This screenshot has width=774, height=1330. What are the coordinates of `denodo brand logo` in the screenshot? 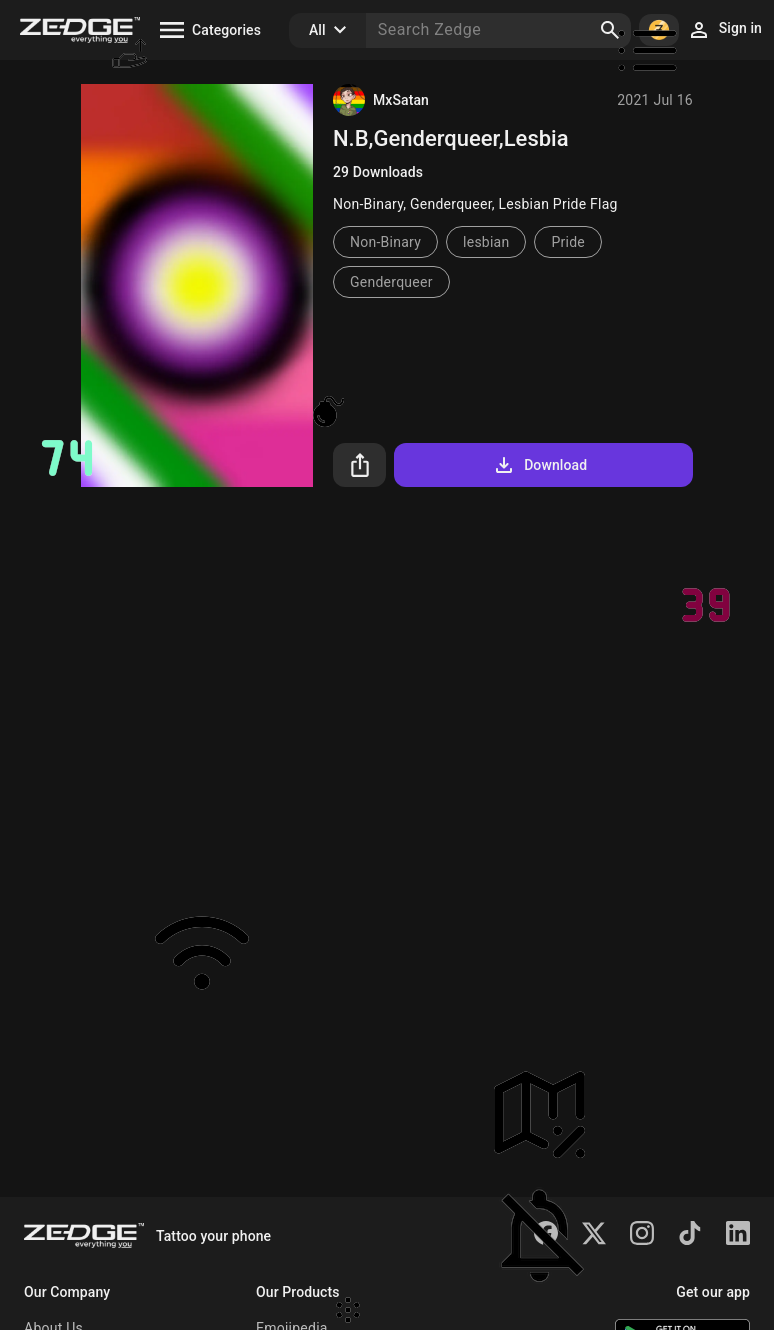 It's located at (348, 1310).